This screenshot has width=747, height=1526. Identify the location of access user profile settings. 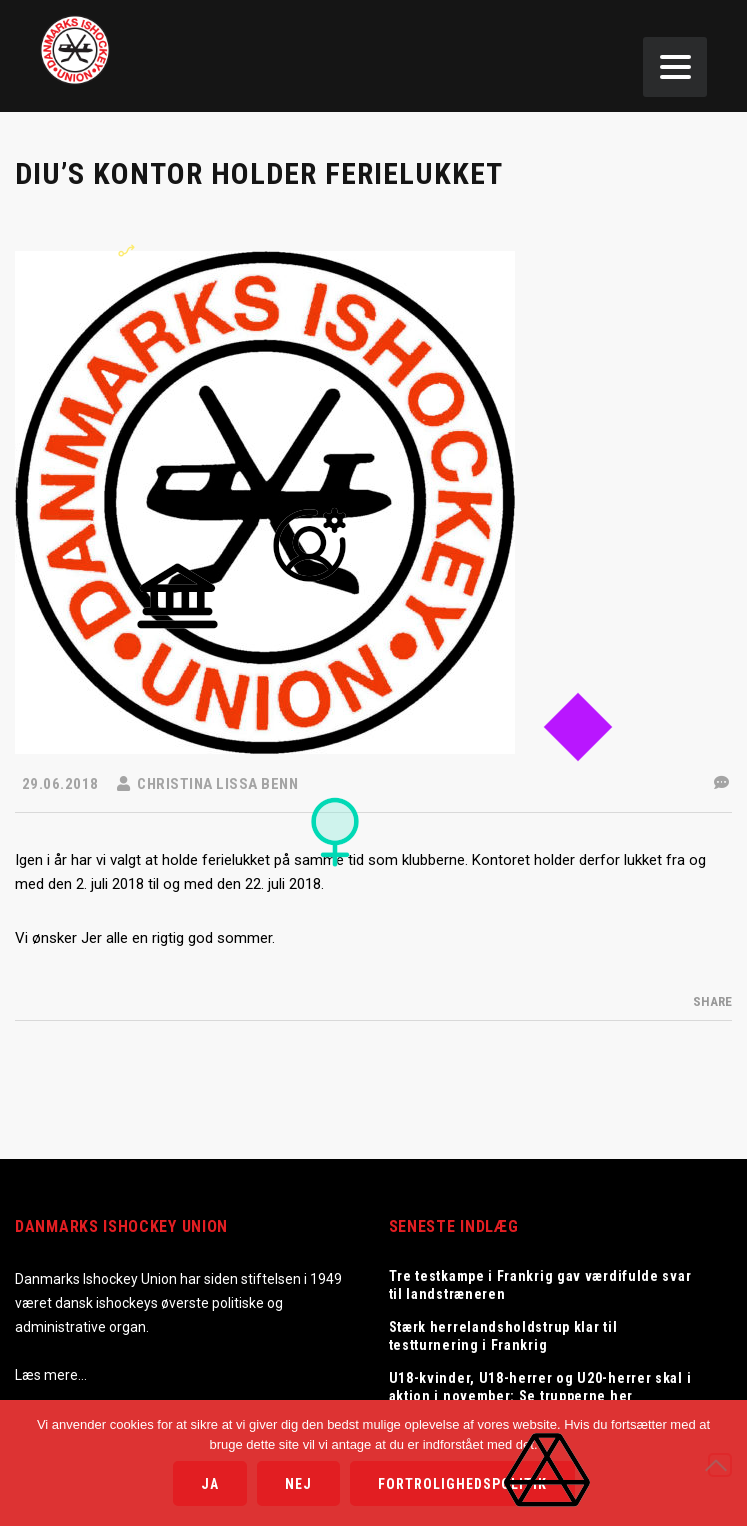
(309, 545).